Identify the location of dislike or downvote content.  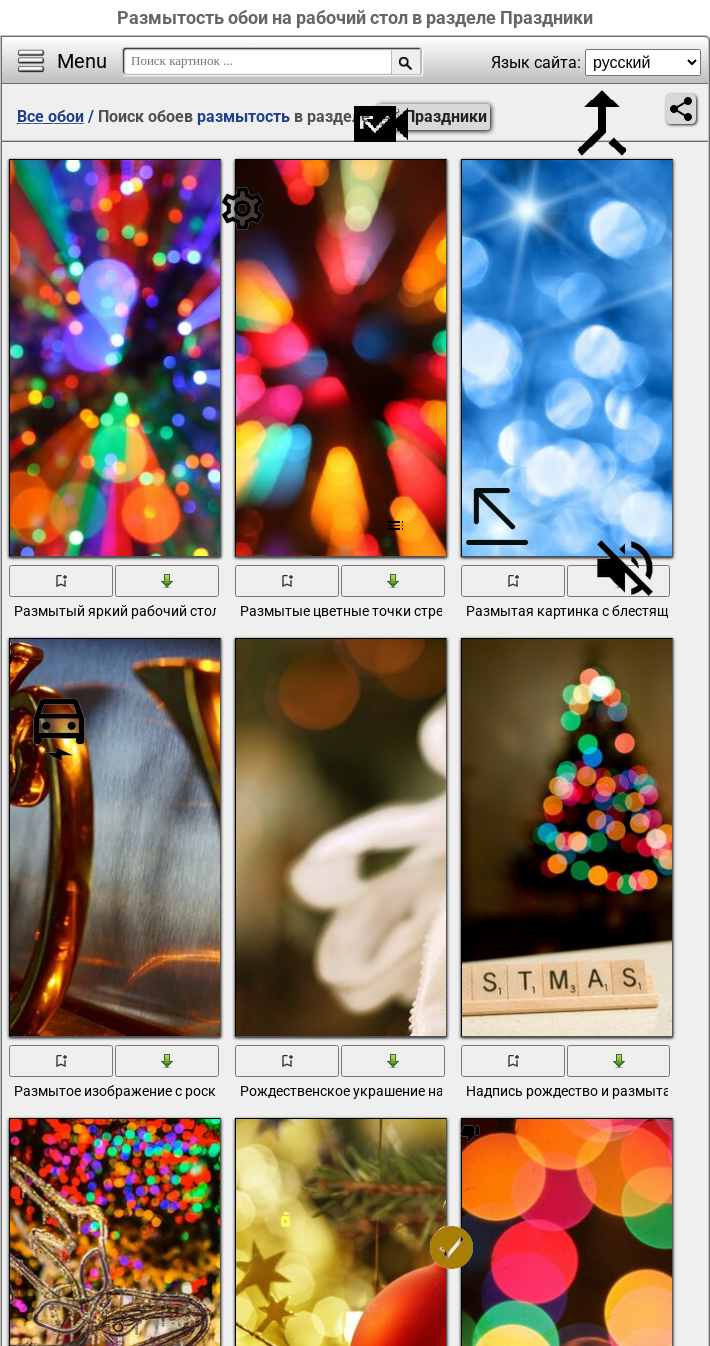
(470, 1133).